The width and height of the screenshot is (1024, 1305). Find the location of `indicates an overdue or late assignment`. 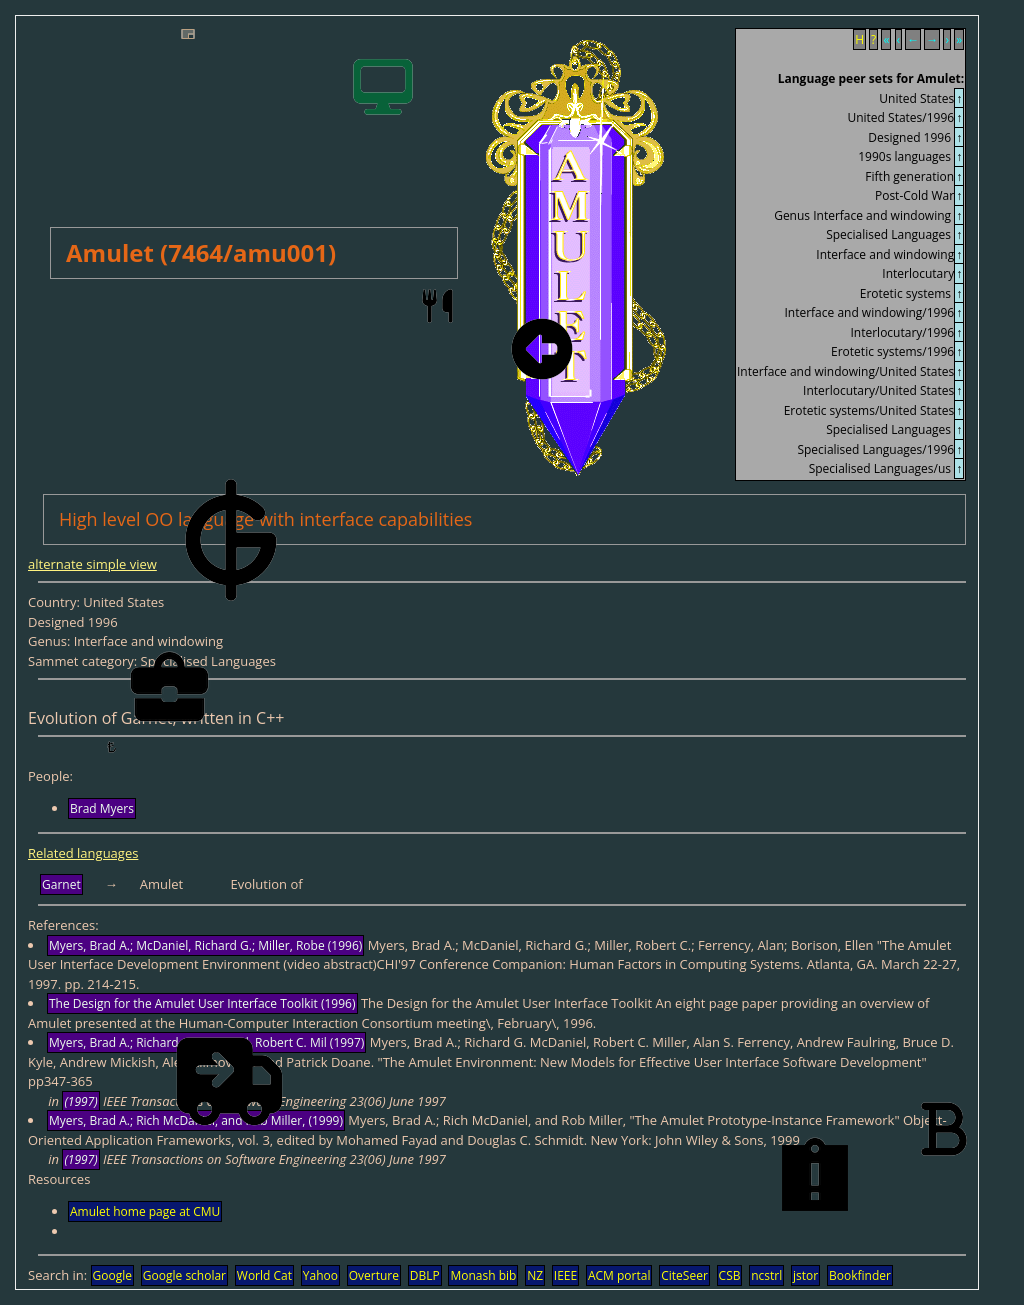

indicates an overdue or late assignment is located at coordinates (815, 1178).